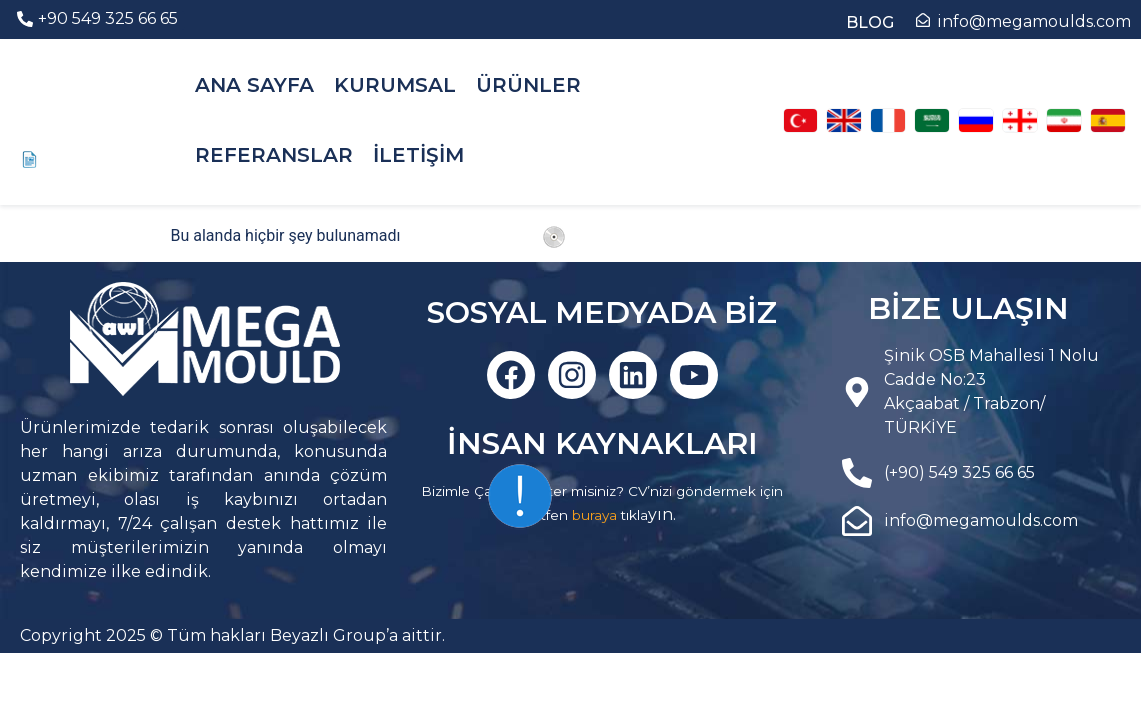 The width and height of the screenshot is (1141, 720). I want to click on open a libreoffice writer document, so click(29, 159).